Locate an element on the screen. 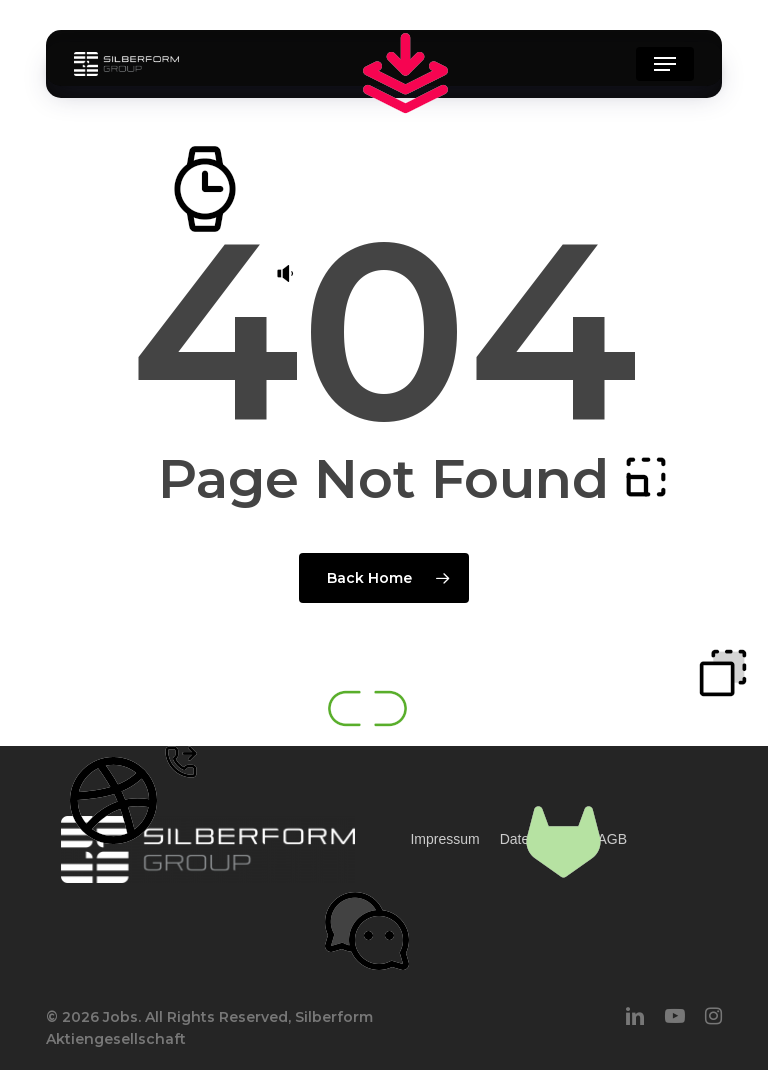 The height and width of the screenshot is (1070, 768). unlink or disconnect a linked item is located at coordinates (367, 708).